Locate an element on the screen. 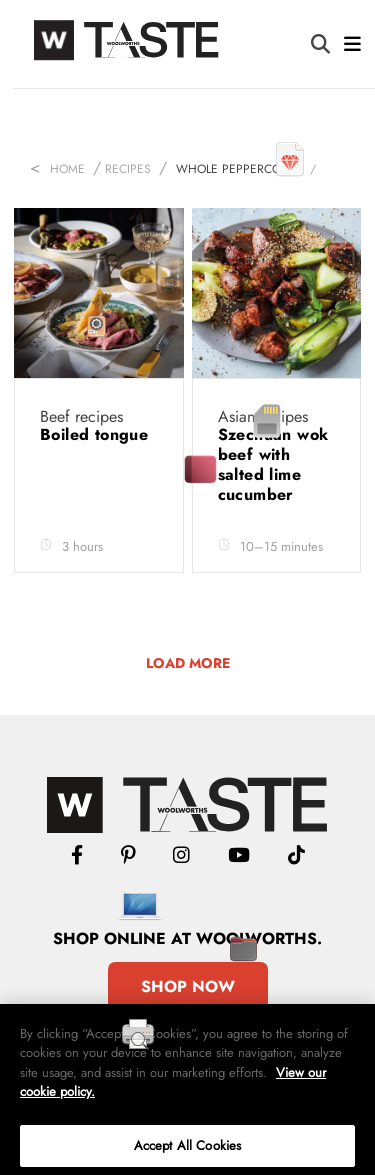  access your desktop folder is located at coordinates (200, 468).